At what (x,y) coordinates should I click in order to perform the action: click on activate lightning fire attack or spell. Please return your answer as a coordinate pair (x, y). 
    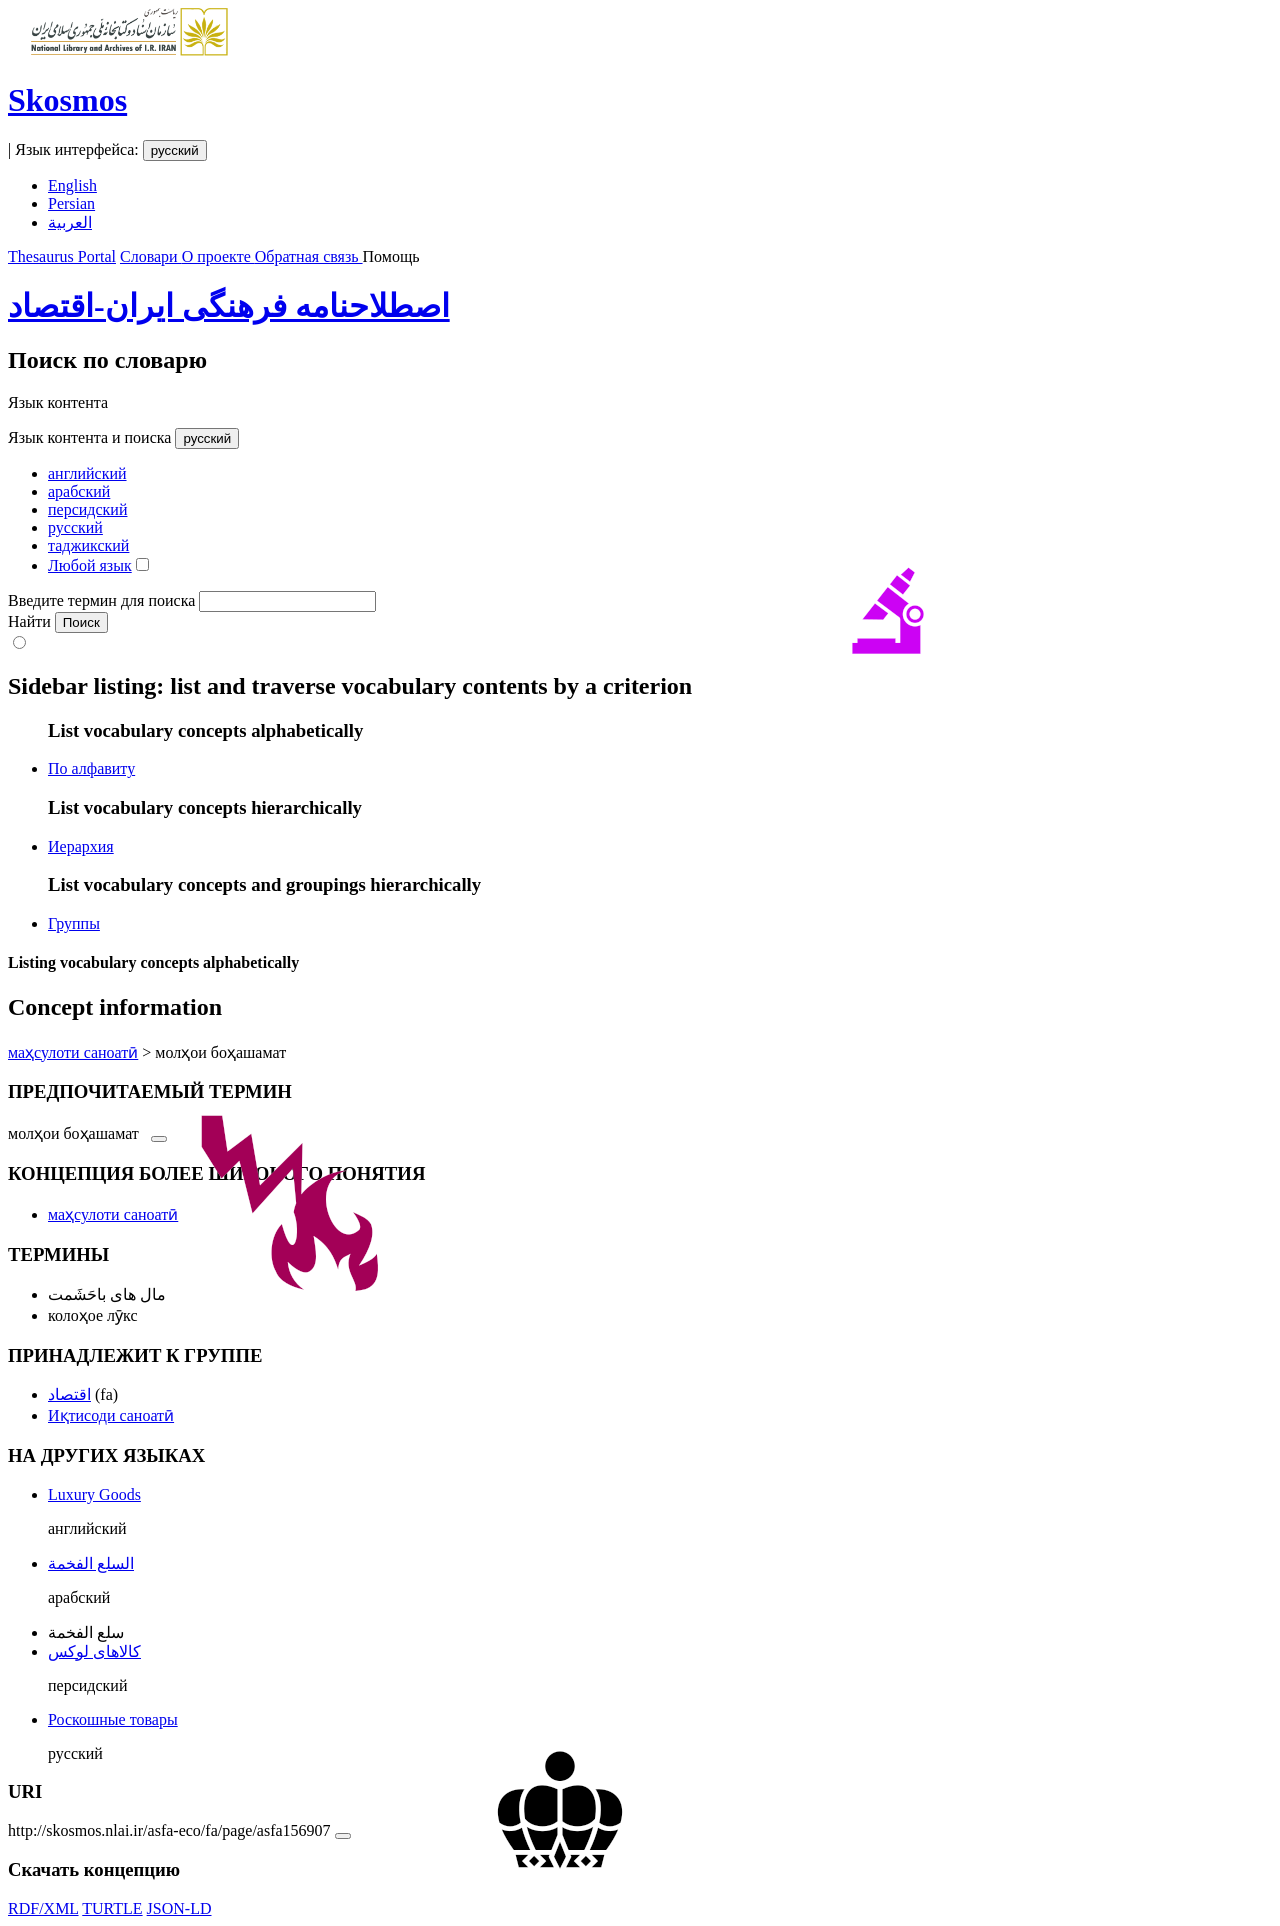
    Looking at the image, I should click on (290, 1204).